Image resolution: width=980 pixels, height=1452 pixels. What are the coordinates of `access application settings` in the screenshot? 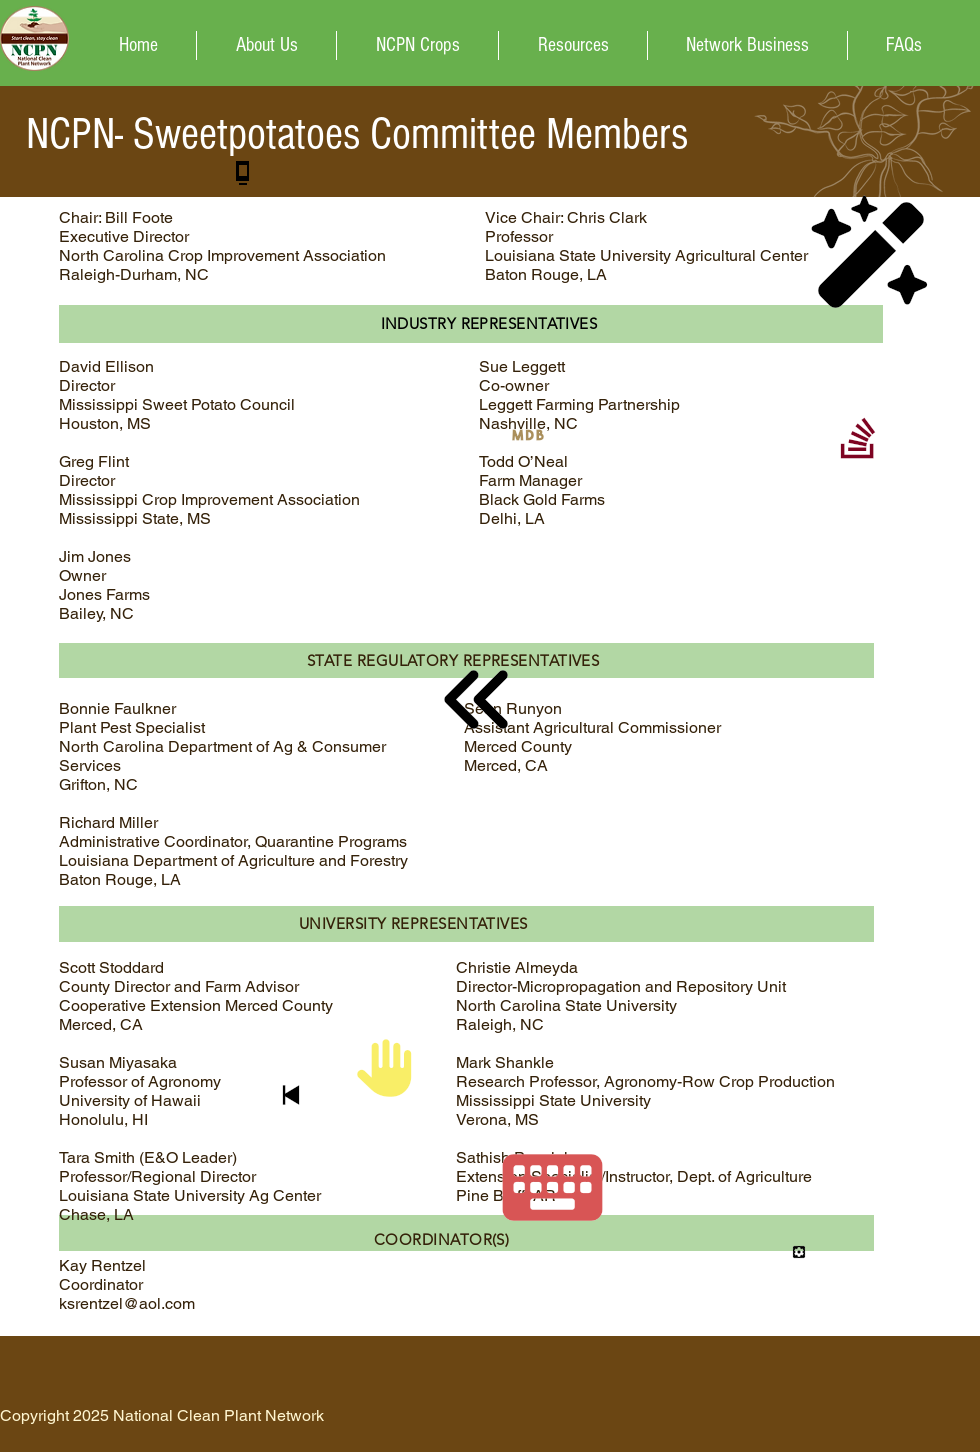 It's located at (799, 1252).